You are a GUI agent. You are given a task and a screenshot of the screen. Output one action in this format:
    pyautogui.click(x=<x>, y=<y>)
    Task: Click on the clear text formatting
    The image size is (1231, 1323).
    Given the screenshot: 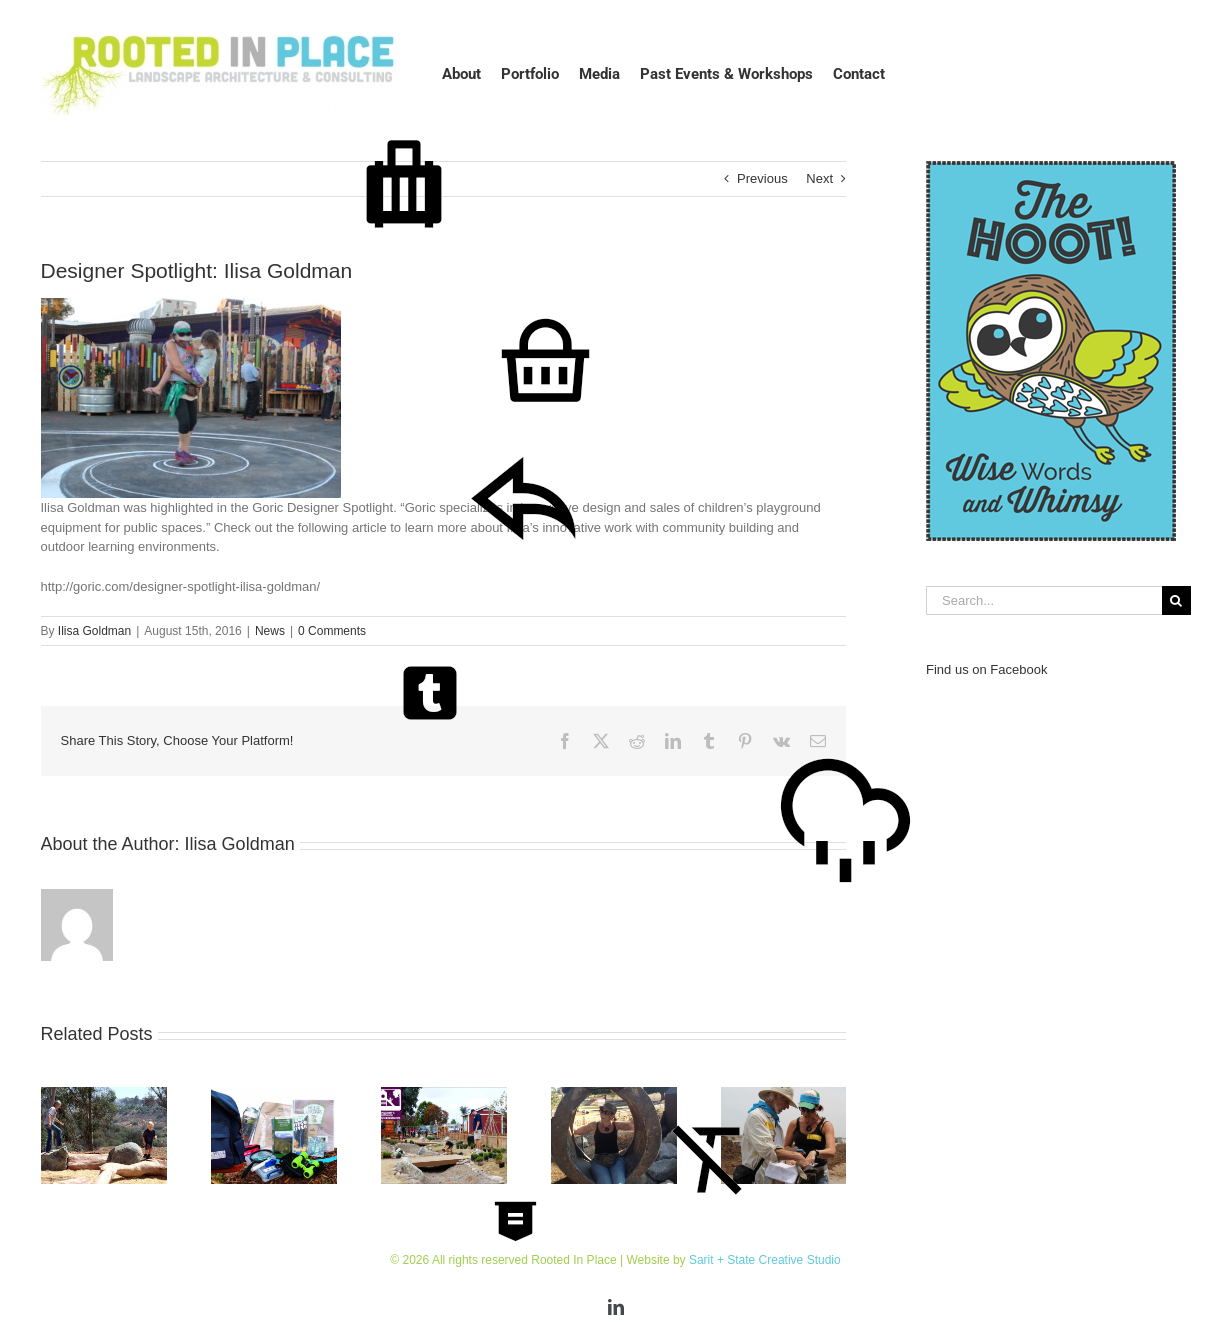 What is the action you would take?
    pyautogui.click(x=707, y=1160)
    